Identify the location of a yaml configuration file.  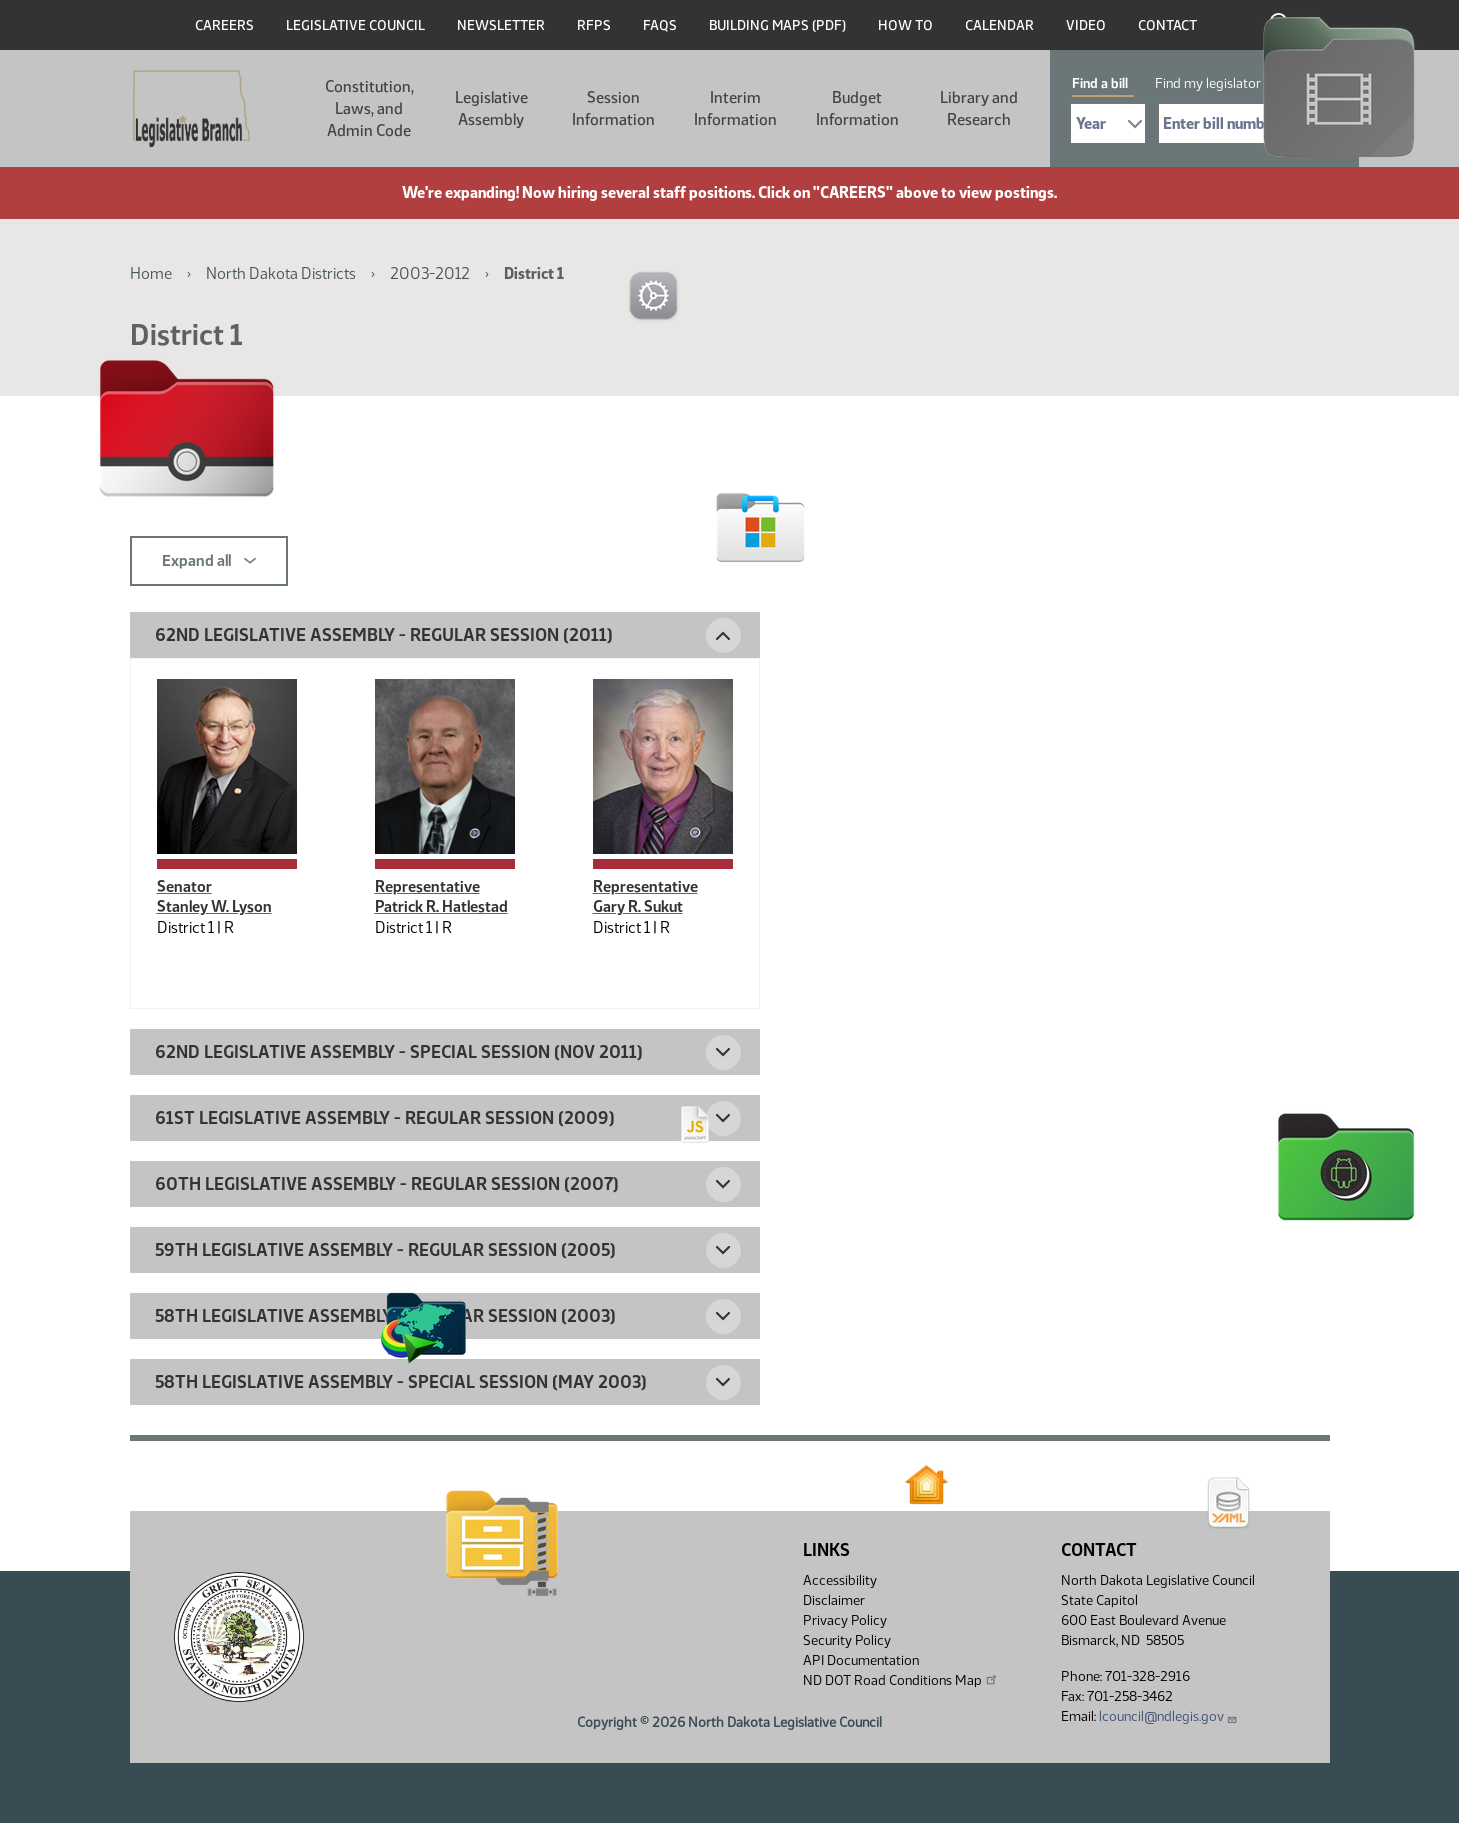
(1228, 1502).